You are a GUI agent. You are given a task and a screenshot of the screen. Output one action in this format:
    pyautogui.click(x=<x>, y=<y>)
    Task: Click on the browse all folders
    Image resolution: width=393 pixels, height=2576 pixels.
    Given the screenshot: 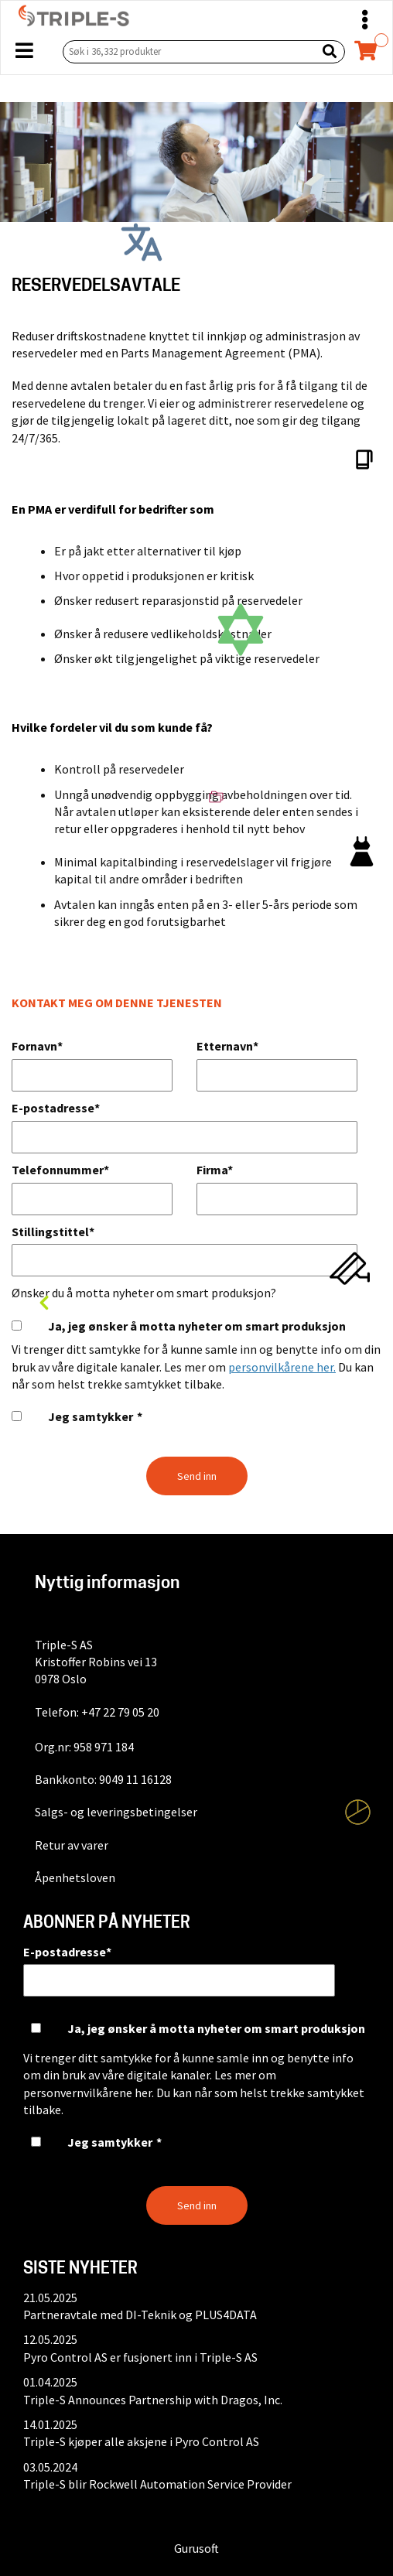 What is the action you would take?
    pyautogui.click(x=216, y=797)
    